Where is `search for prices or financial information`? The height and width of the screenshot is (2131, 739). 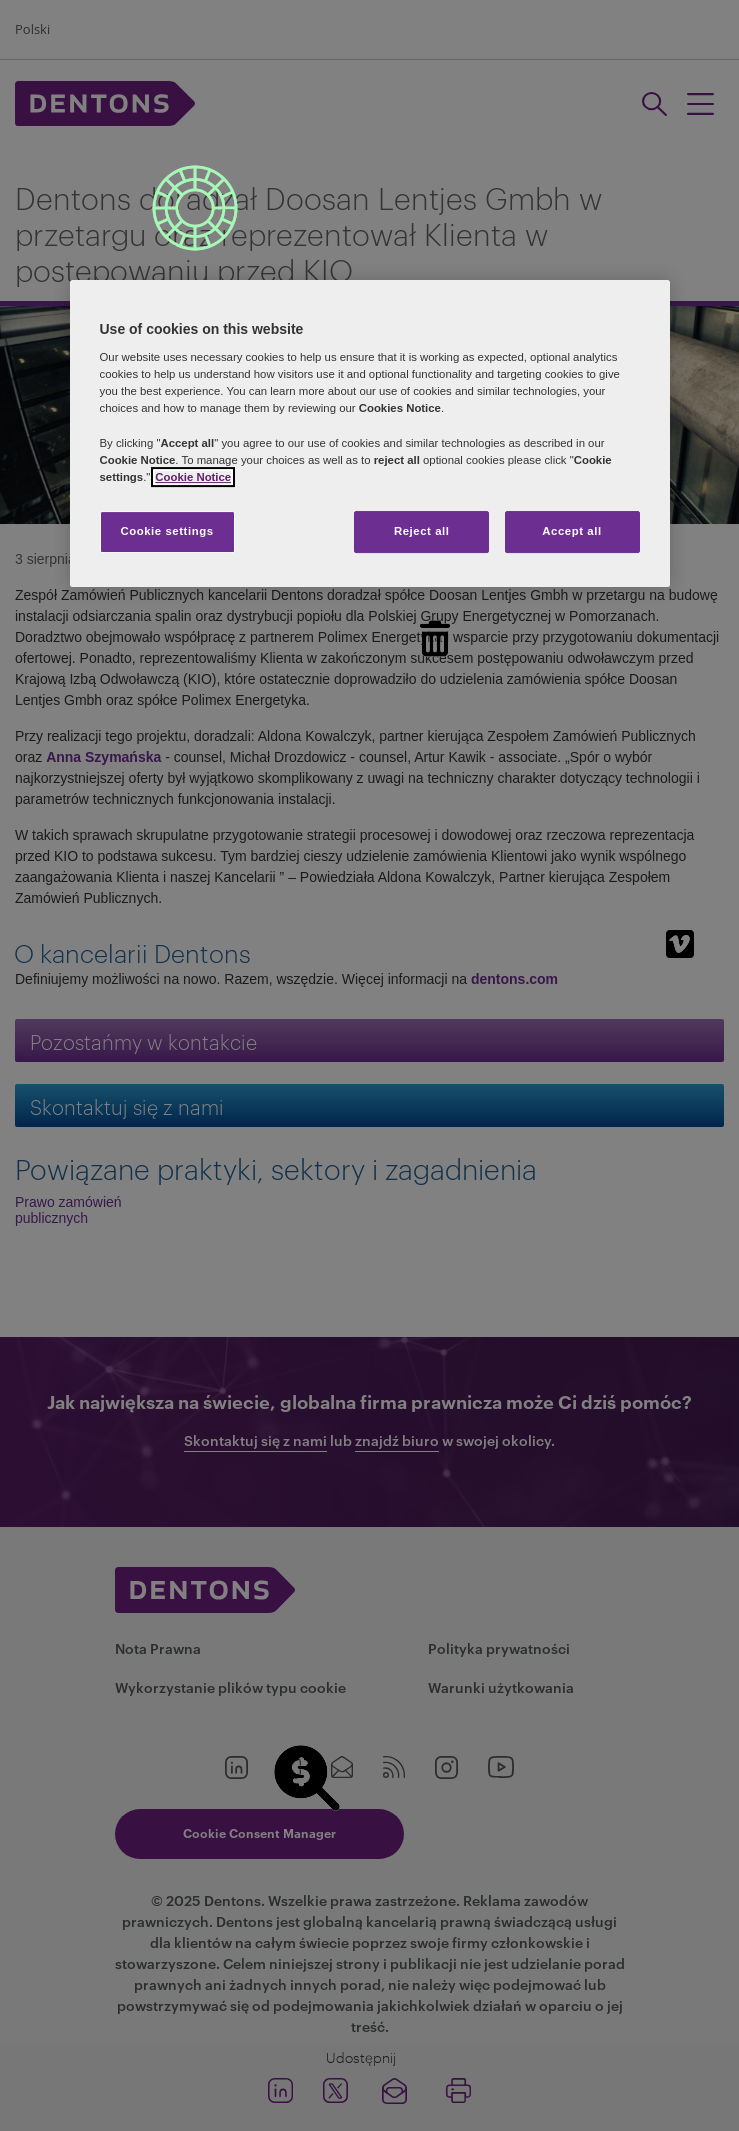
search for prices or financial information is located at coordinates (307, 1778).